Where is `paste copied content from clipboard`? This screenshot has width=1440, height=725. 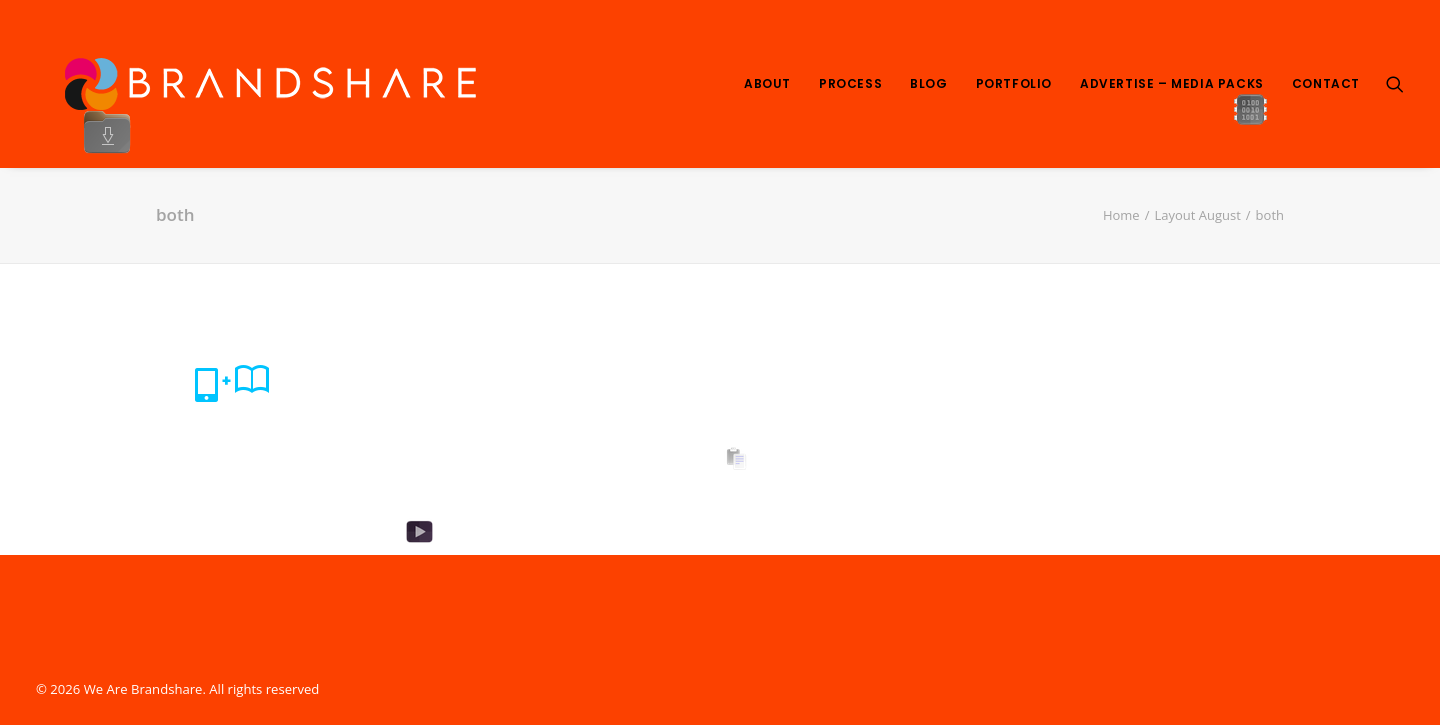 paste copied content from clipboard is located at coordinates (736, 458).